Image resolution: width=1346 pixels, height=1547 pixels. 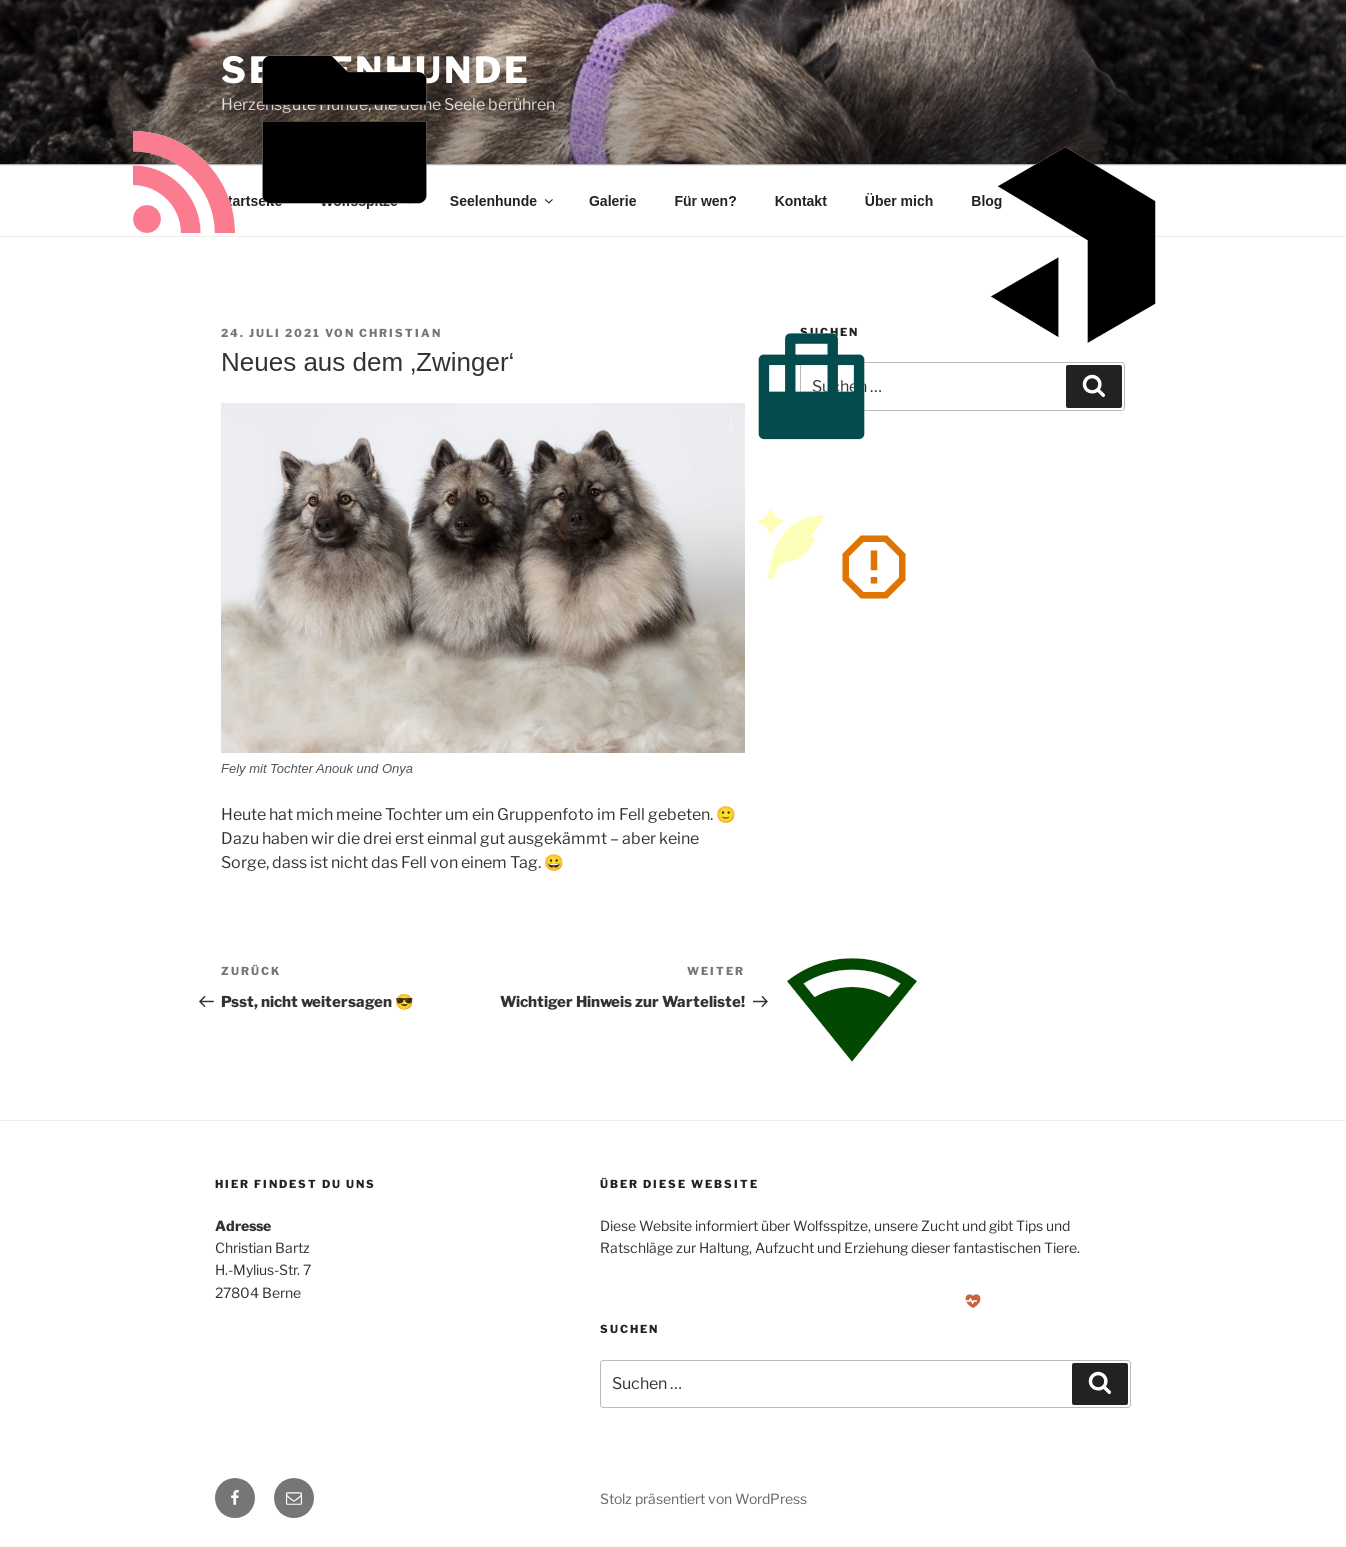 I want to click on subscribe to RSS feed, so click(x=184, y=182).